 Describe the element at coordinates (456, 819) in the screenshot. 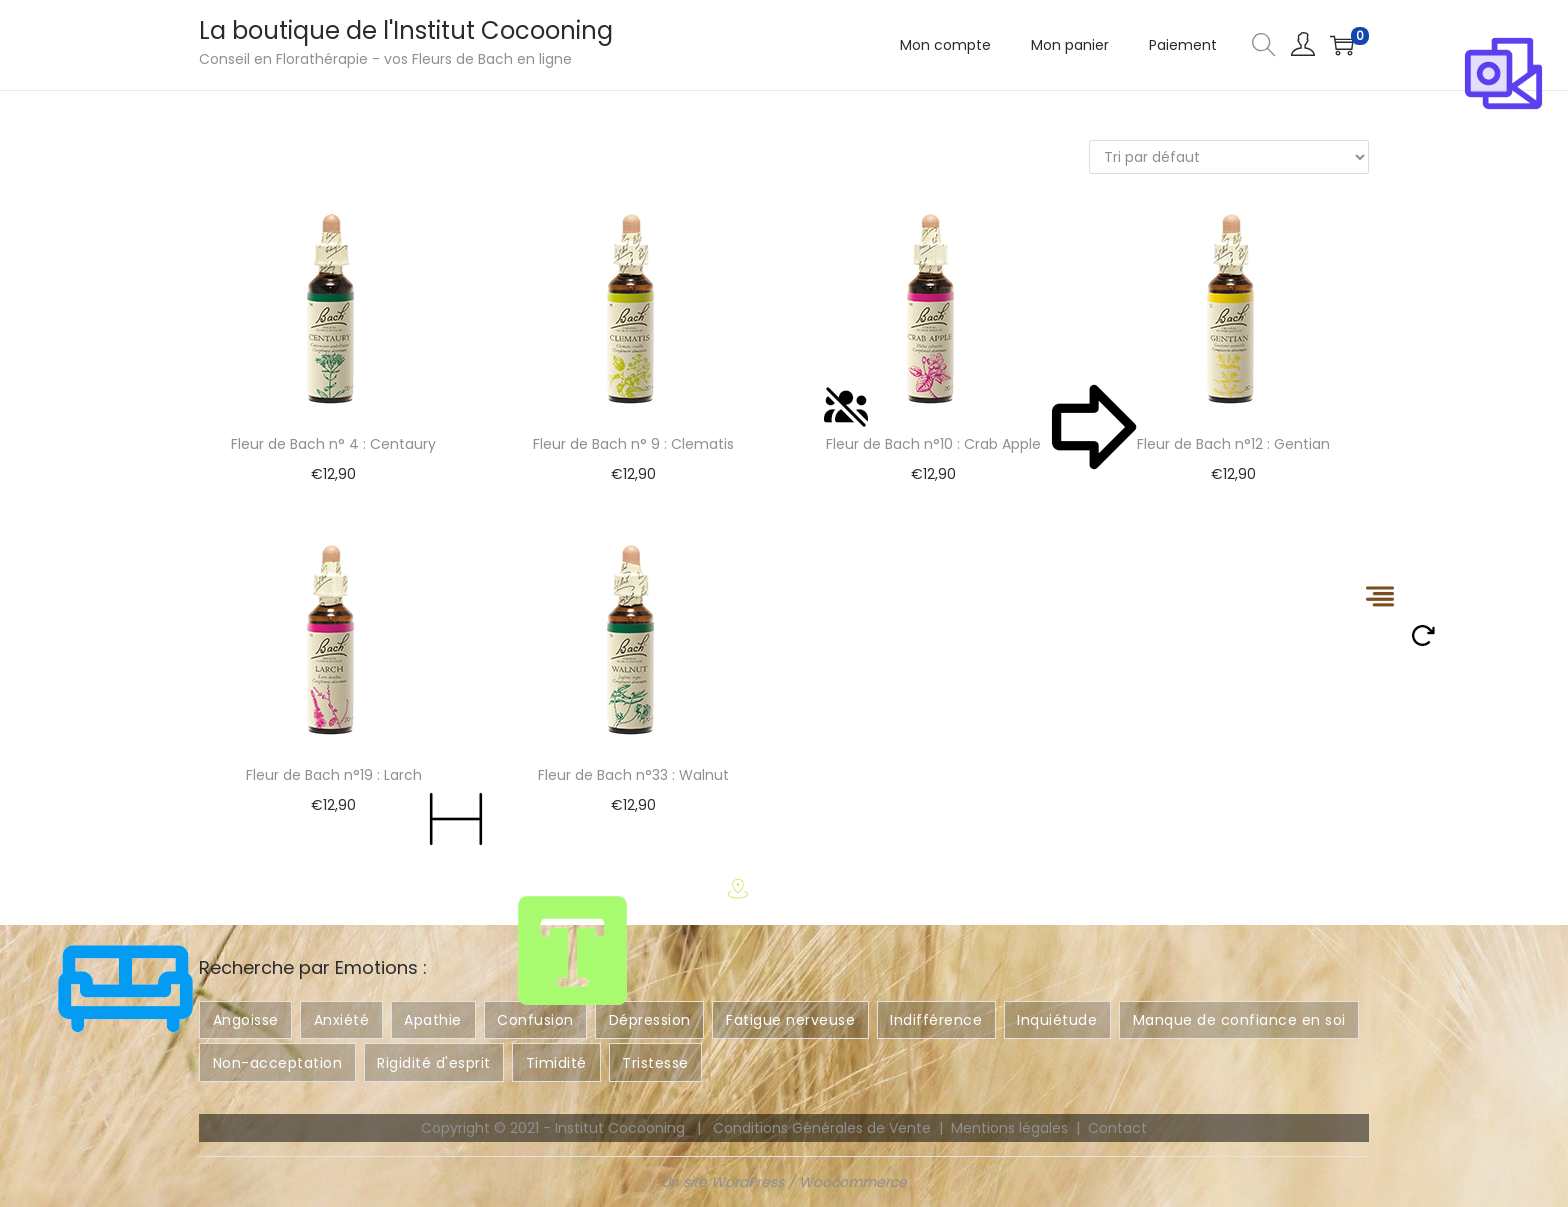

I see `format text as a heading` at that location.